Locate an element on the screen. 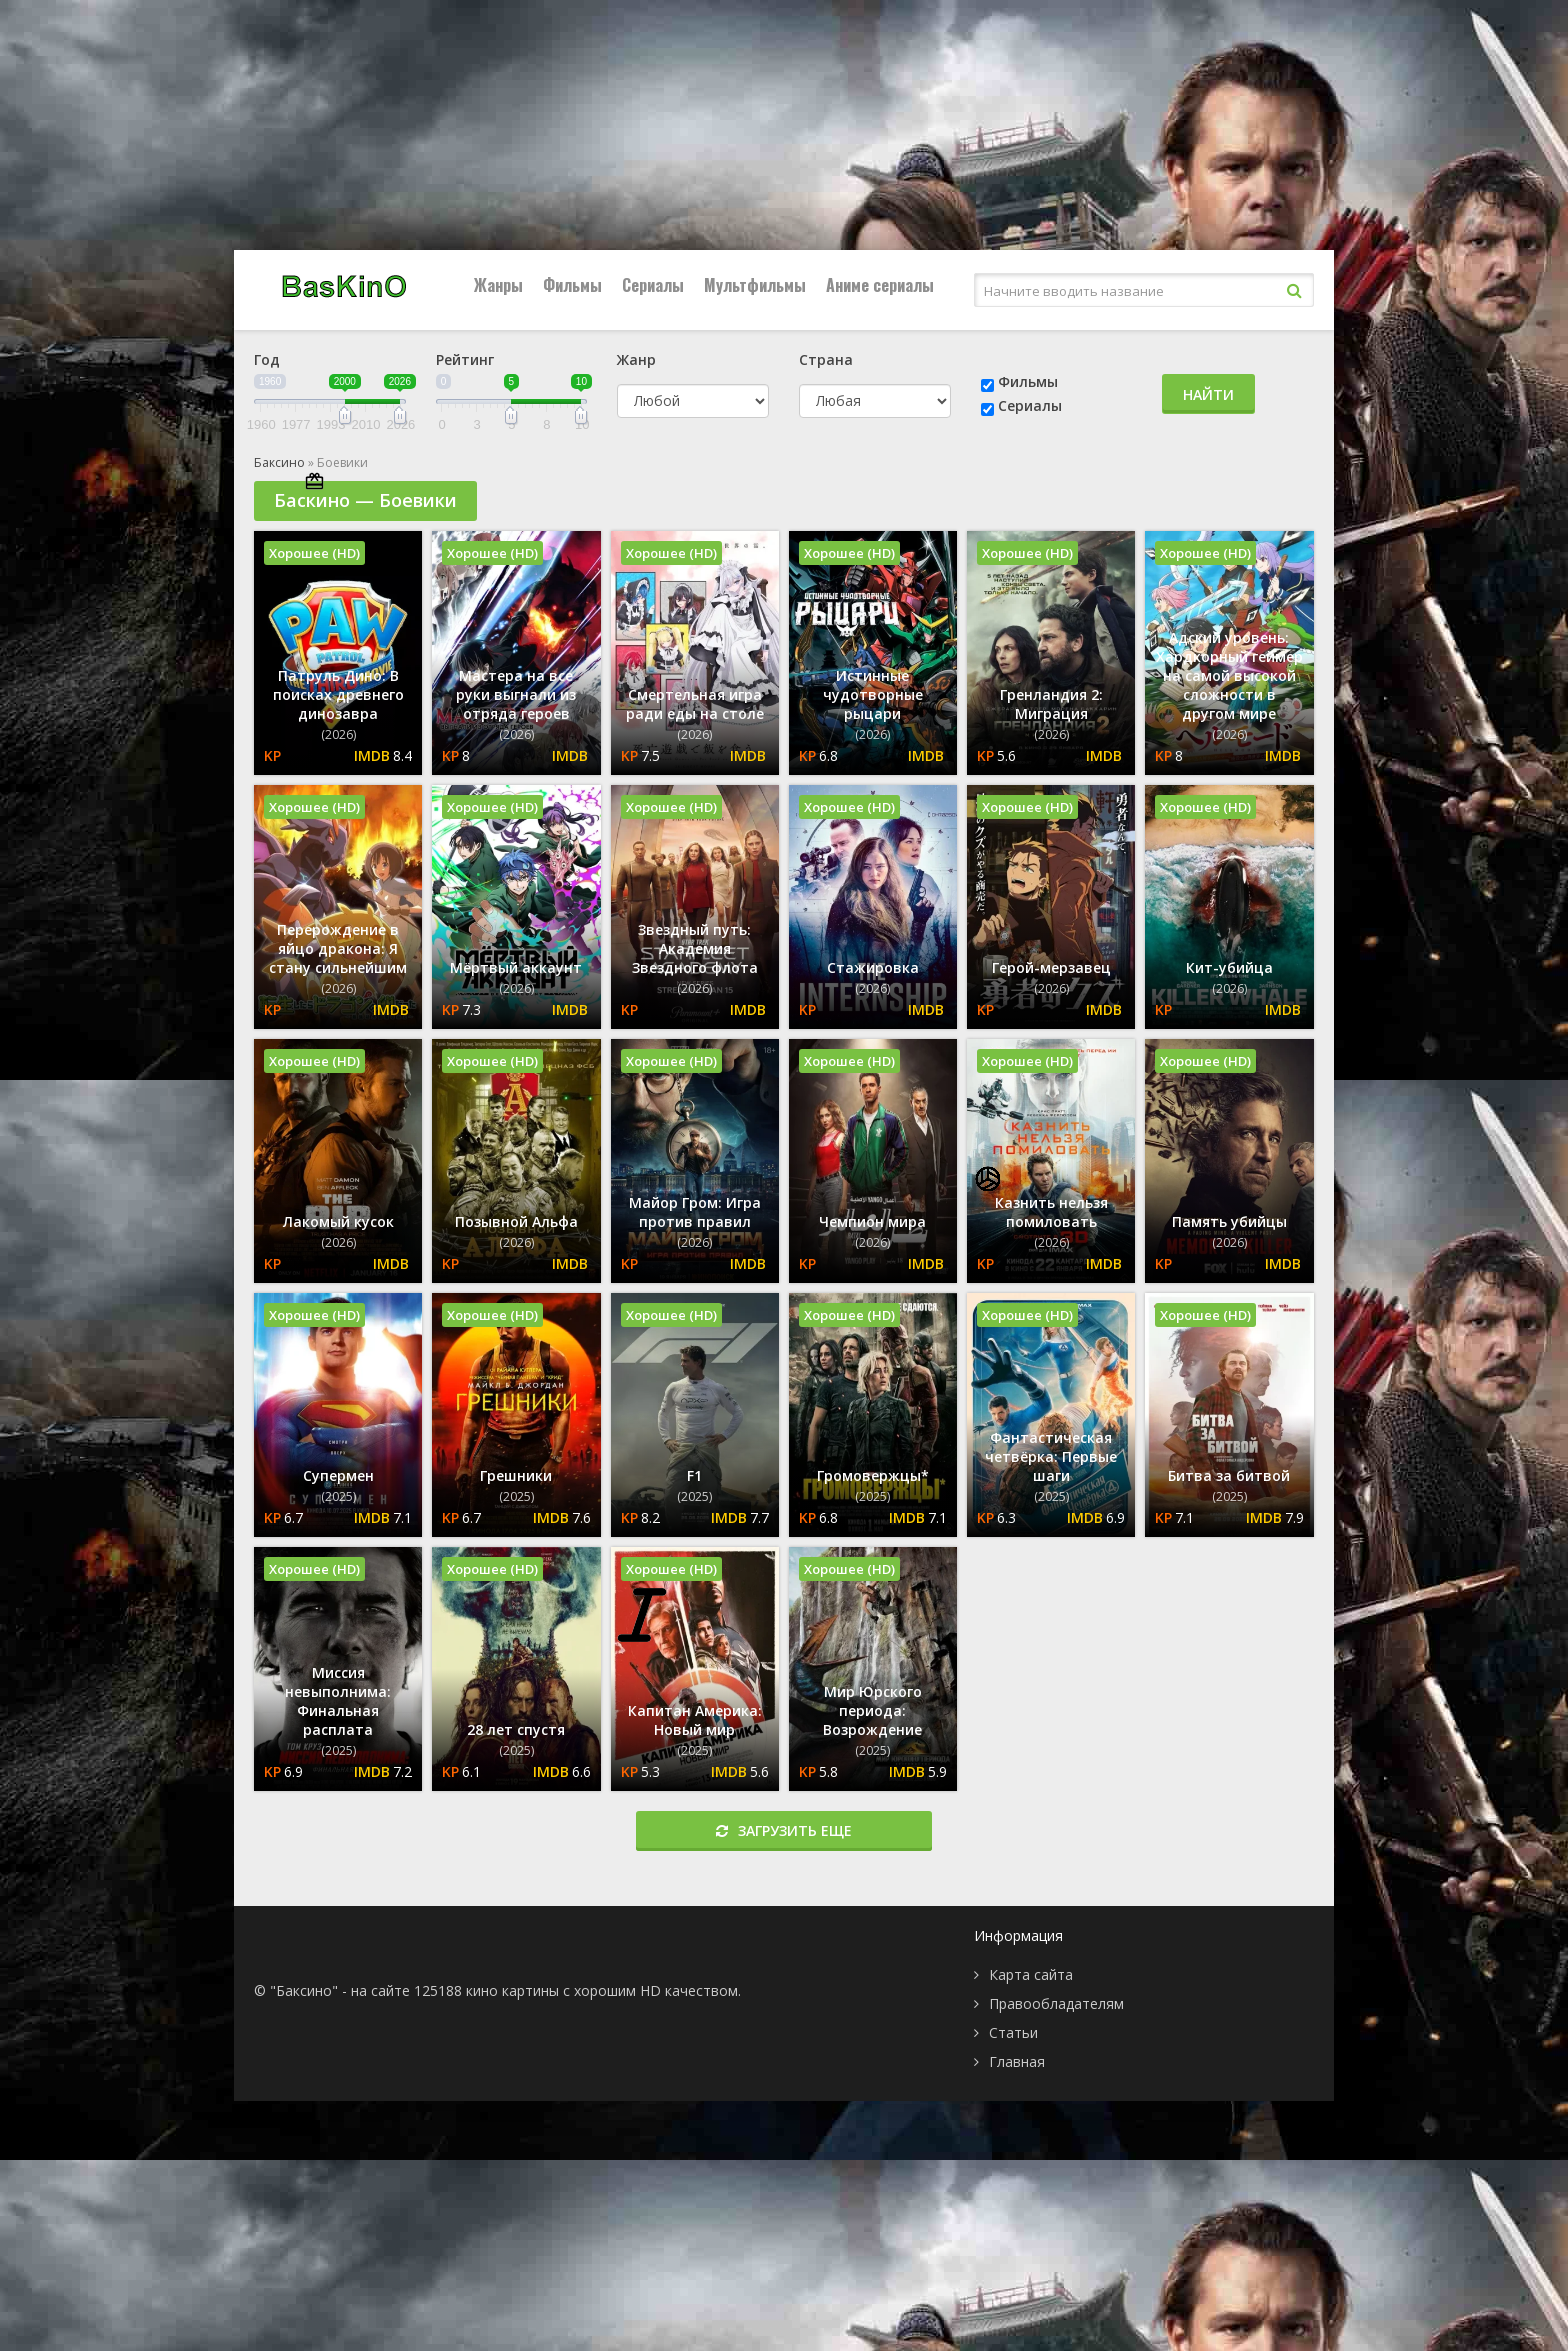 This screenshot has height=2351, width=1568. apply italic formatting to selected text is located at coordinates (642, 1615).